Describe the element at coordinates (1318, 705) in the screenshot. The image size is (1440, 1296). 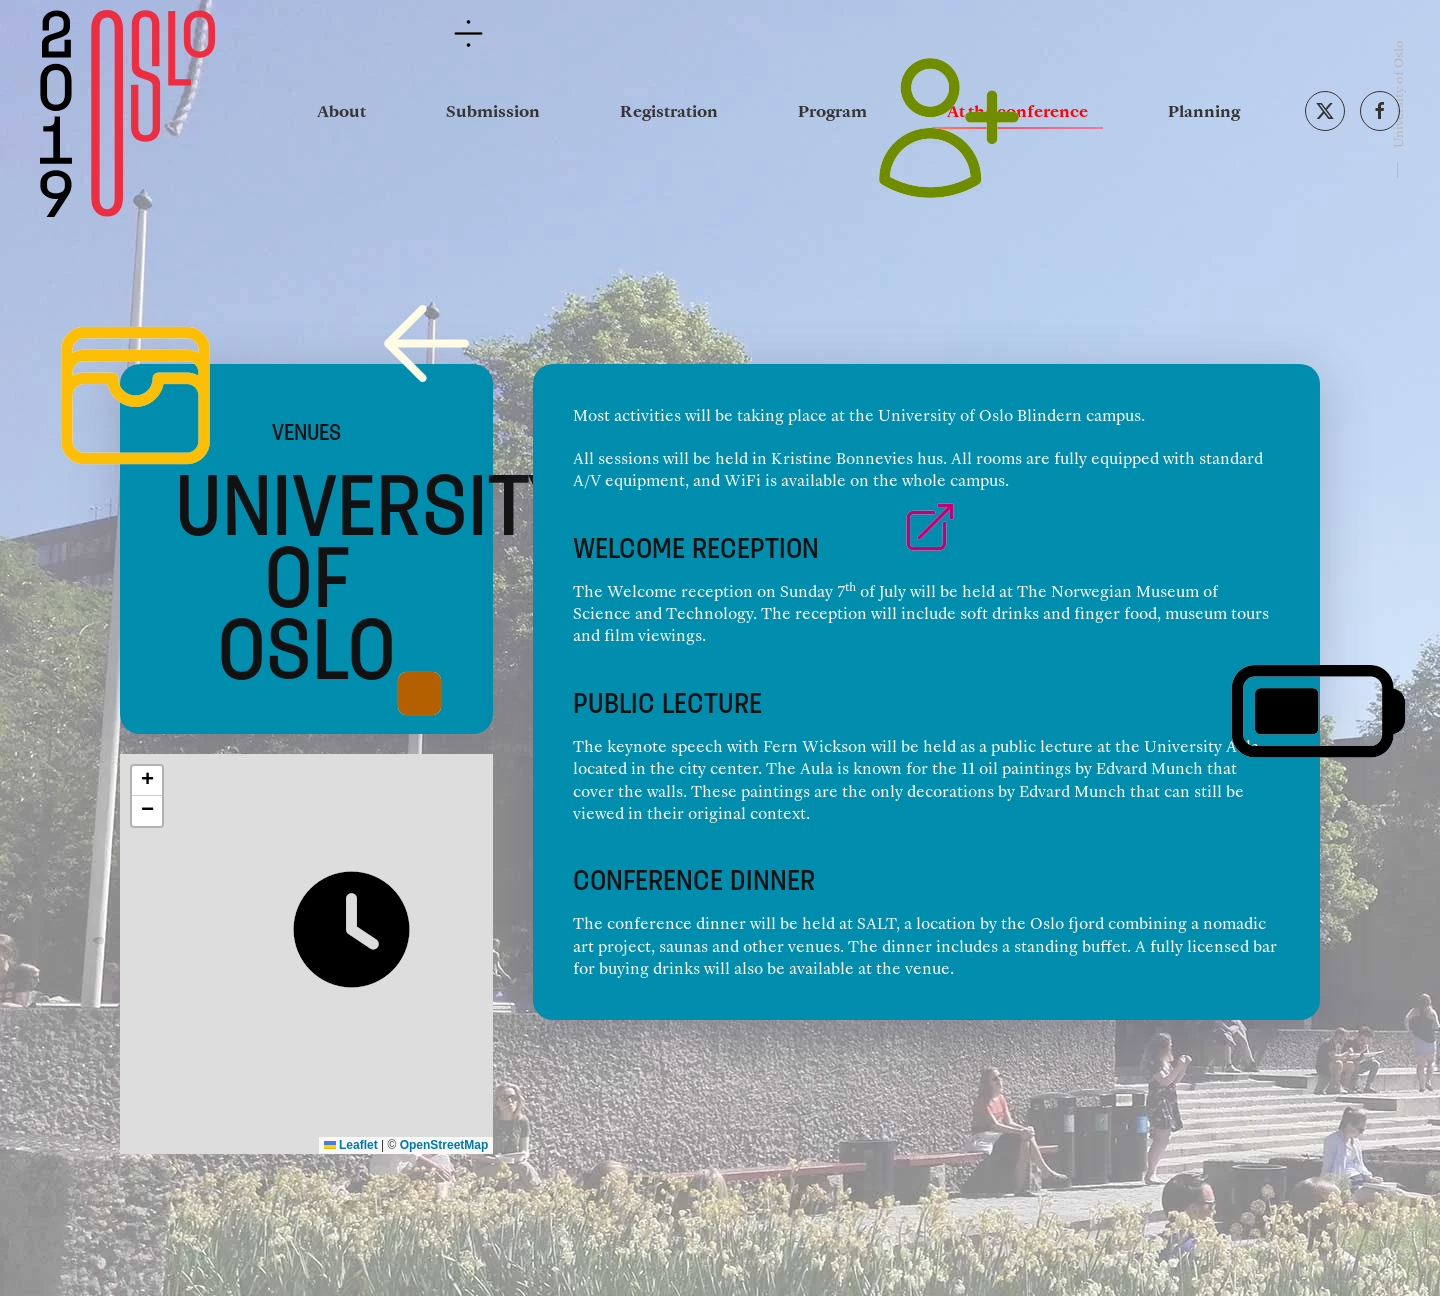
I see `indicates battery at 50% charge` at that location.